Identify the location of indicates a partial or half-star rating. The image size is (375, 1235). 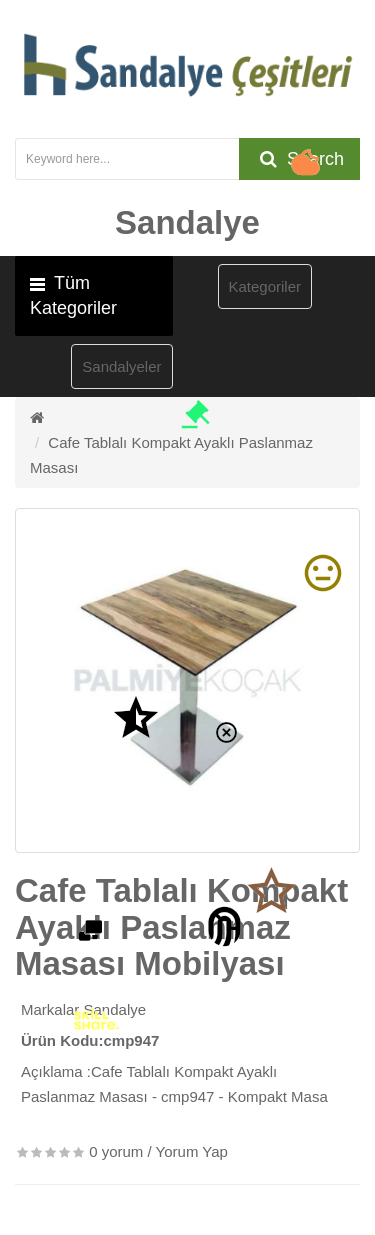
(136, 718).